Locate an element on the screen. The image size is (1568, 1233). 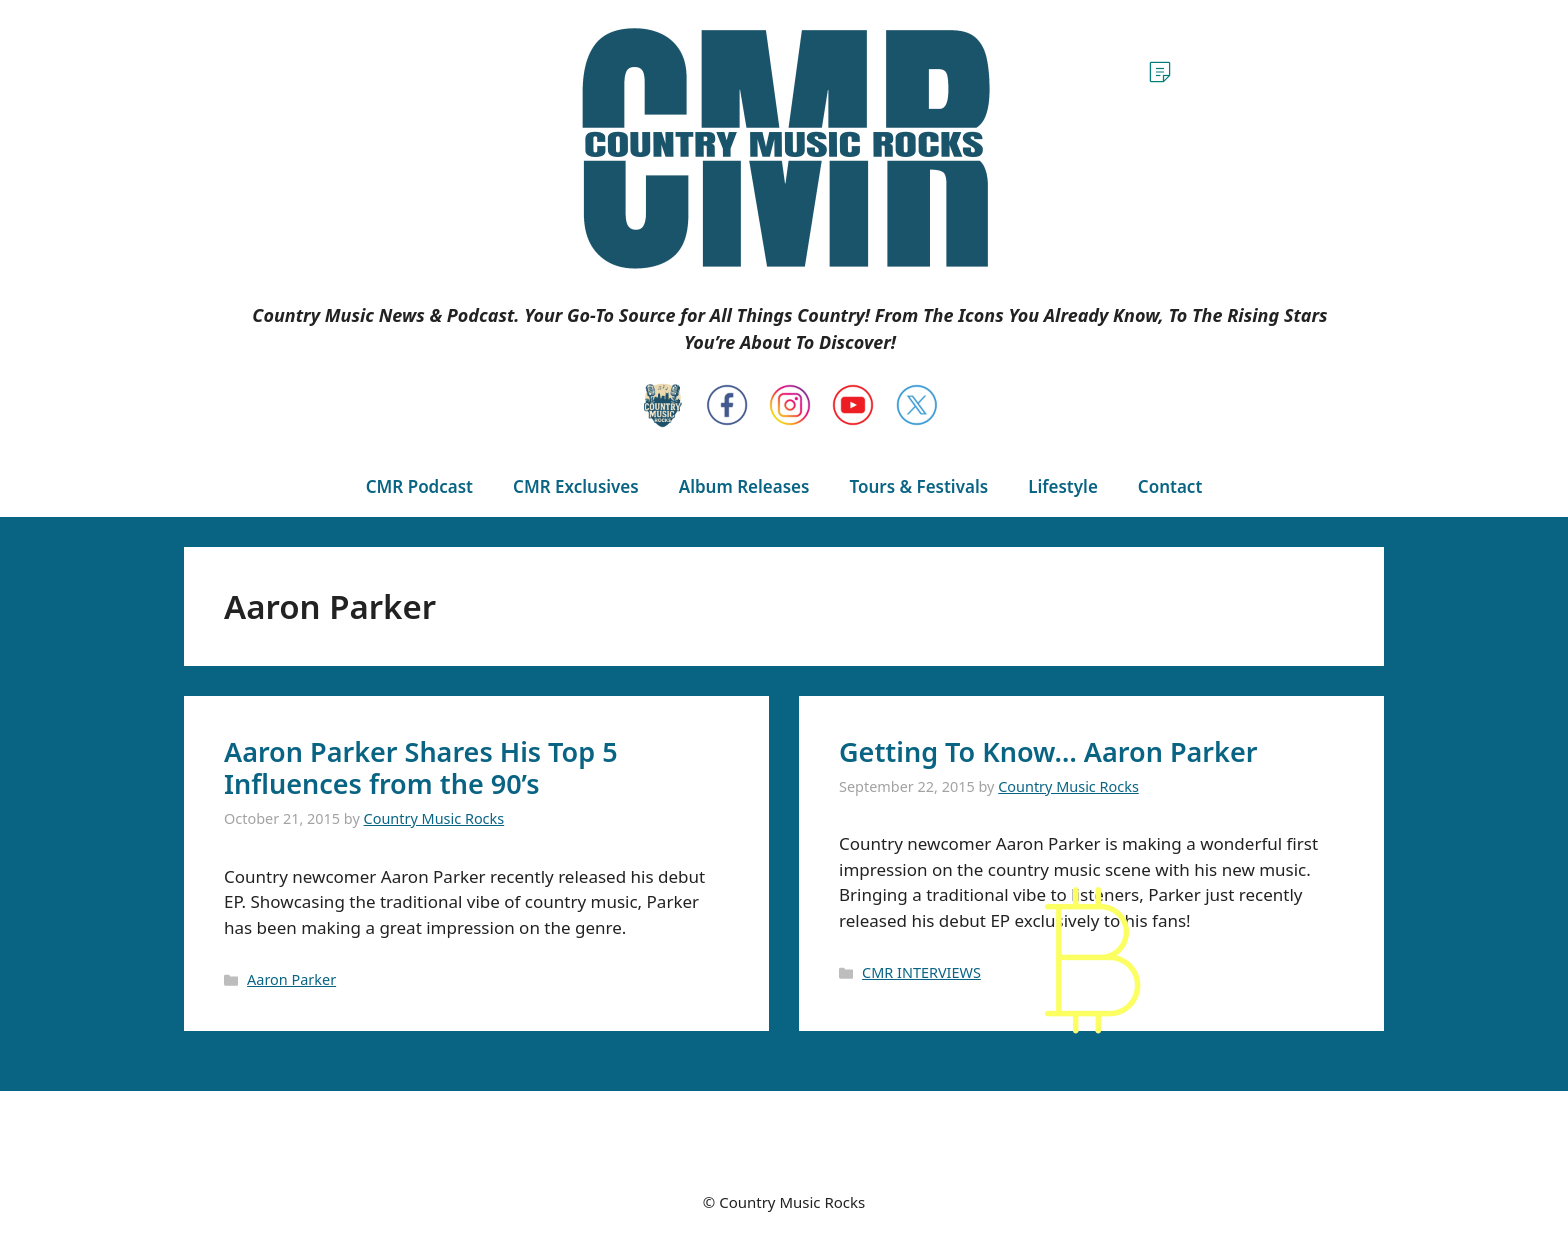
create a new note is located at coordinates (1160, 72).